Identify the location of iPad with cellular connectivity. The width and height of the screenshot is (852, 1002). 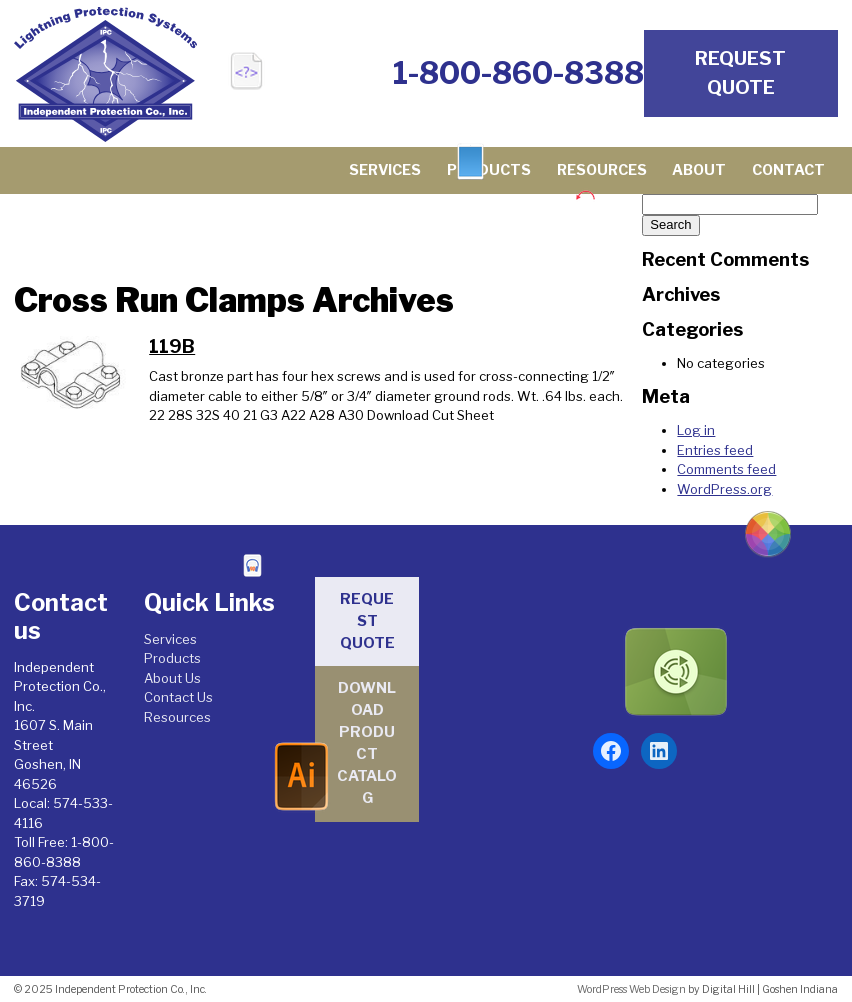
(470, 161).